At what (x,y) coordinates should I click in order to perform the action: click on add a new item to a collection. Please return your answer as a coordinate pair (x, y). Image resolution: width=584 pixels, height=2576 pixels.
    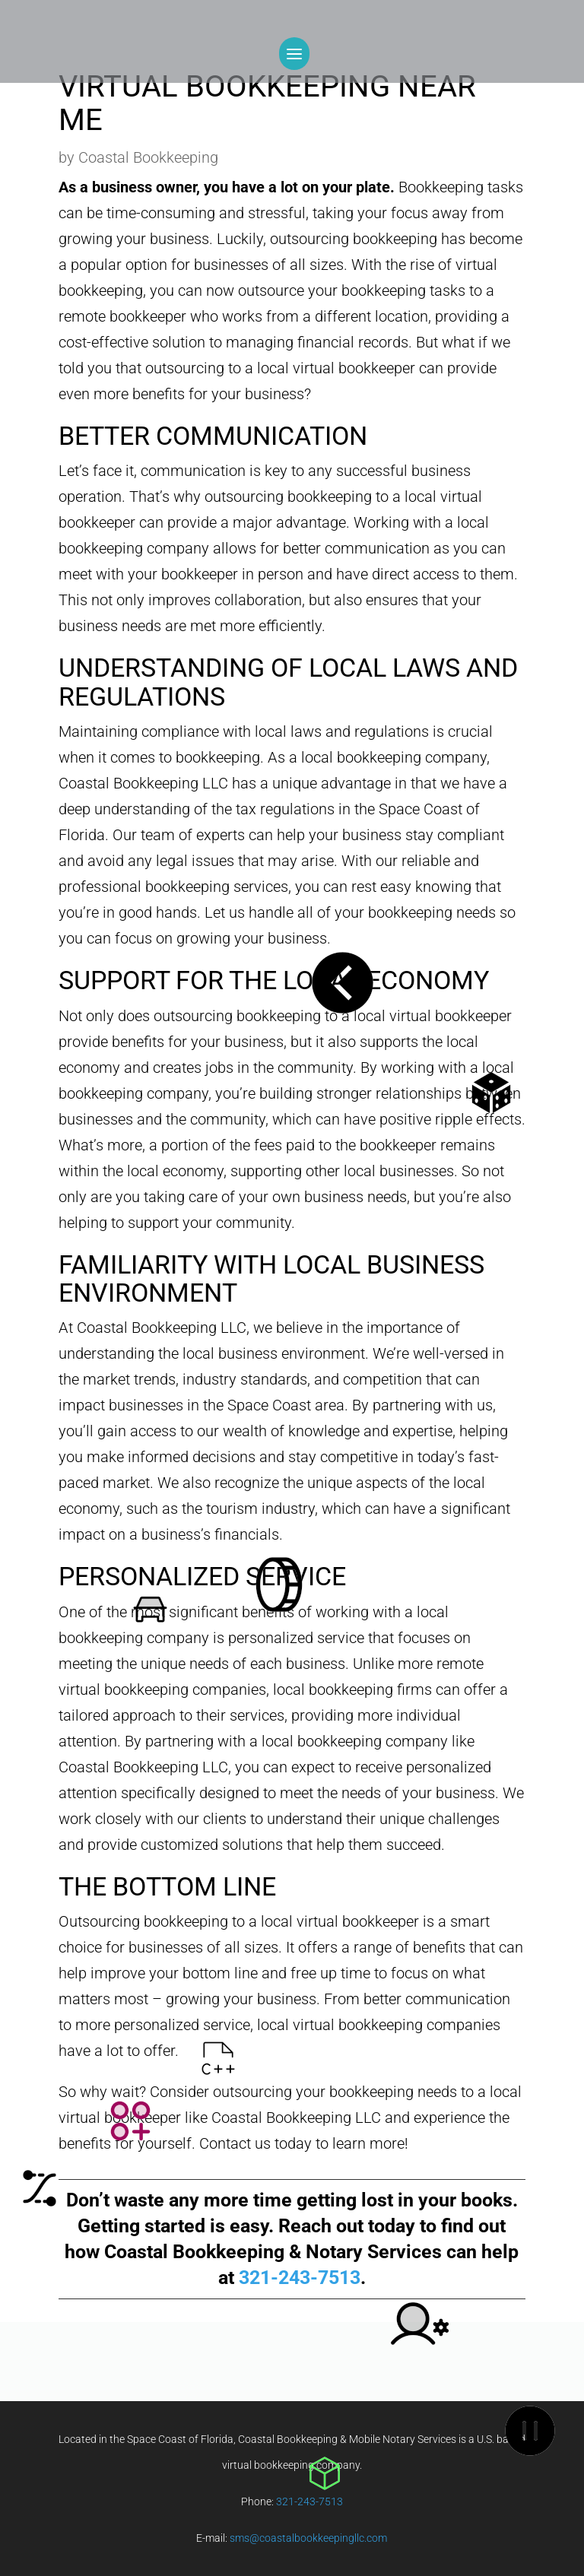
    Looking at the image, I should click on (130, 2121).